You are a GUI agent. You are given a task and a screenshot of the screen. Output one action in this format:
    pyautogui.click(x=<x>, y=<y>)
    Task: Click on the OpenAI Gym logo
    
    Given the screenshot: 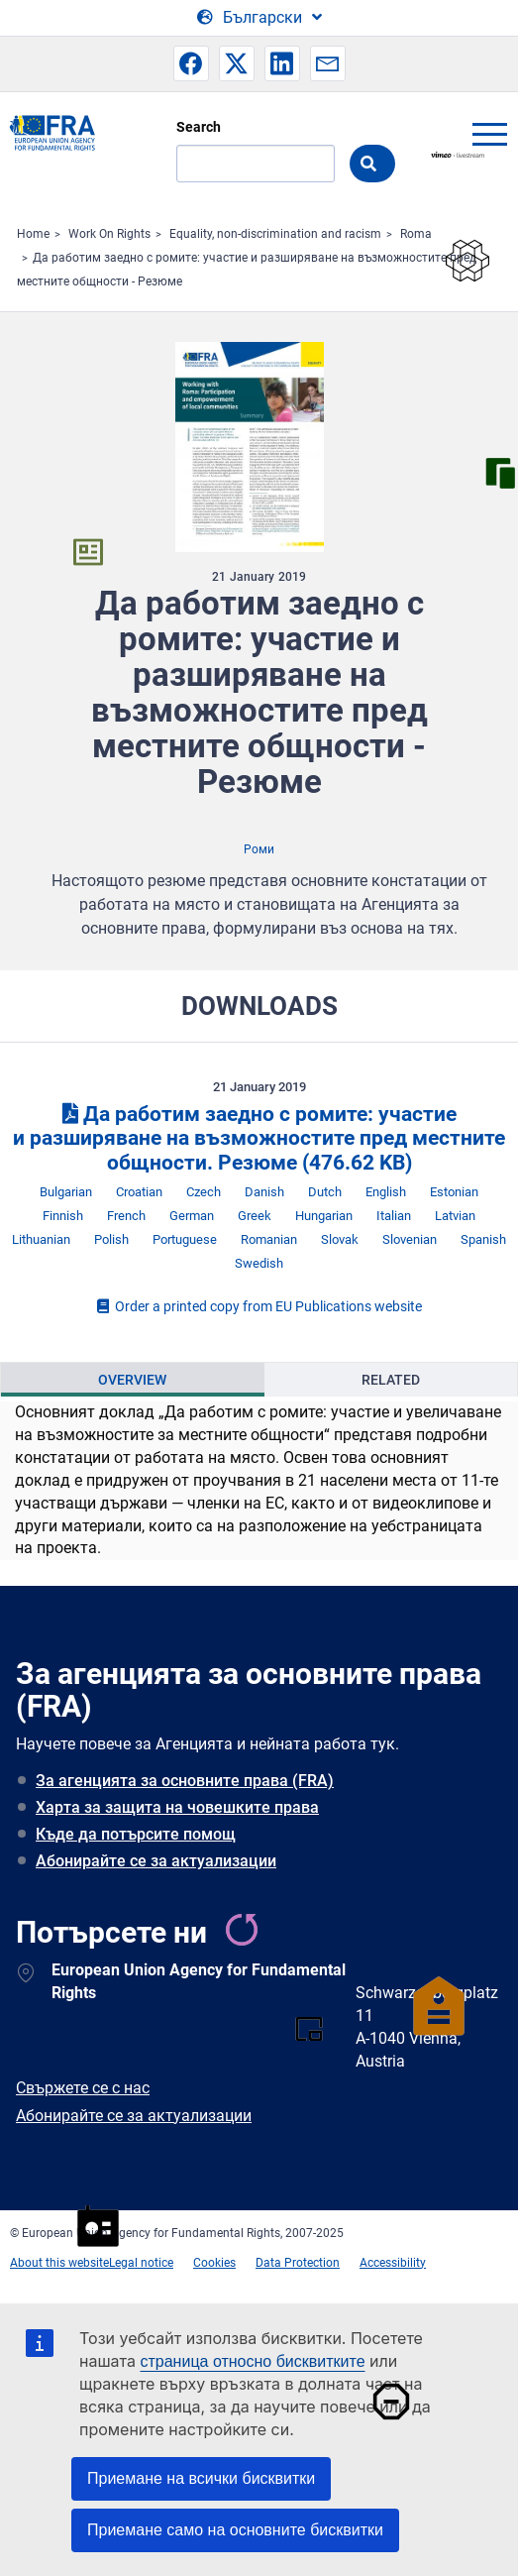 What is the action you would take?
    pyautogui.click(x=467, y=261)
    